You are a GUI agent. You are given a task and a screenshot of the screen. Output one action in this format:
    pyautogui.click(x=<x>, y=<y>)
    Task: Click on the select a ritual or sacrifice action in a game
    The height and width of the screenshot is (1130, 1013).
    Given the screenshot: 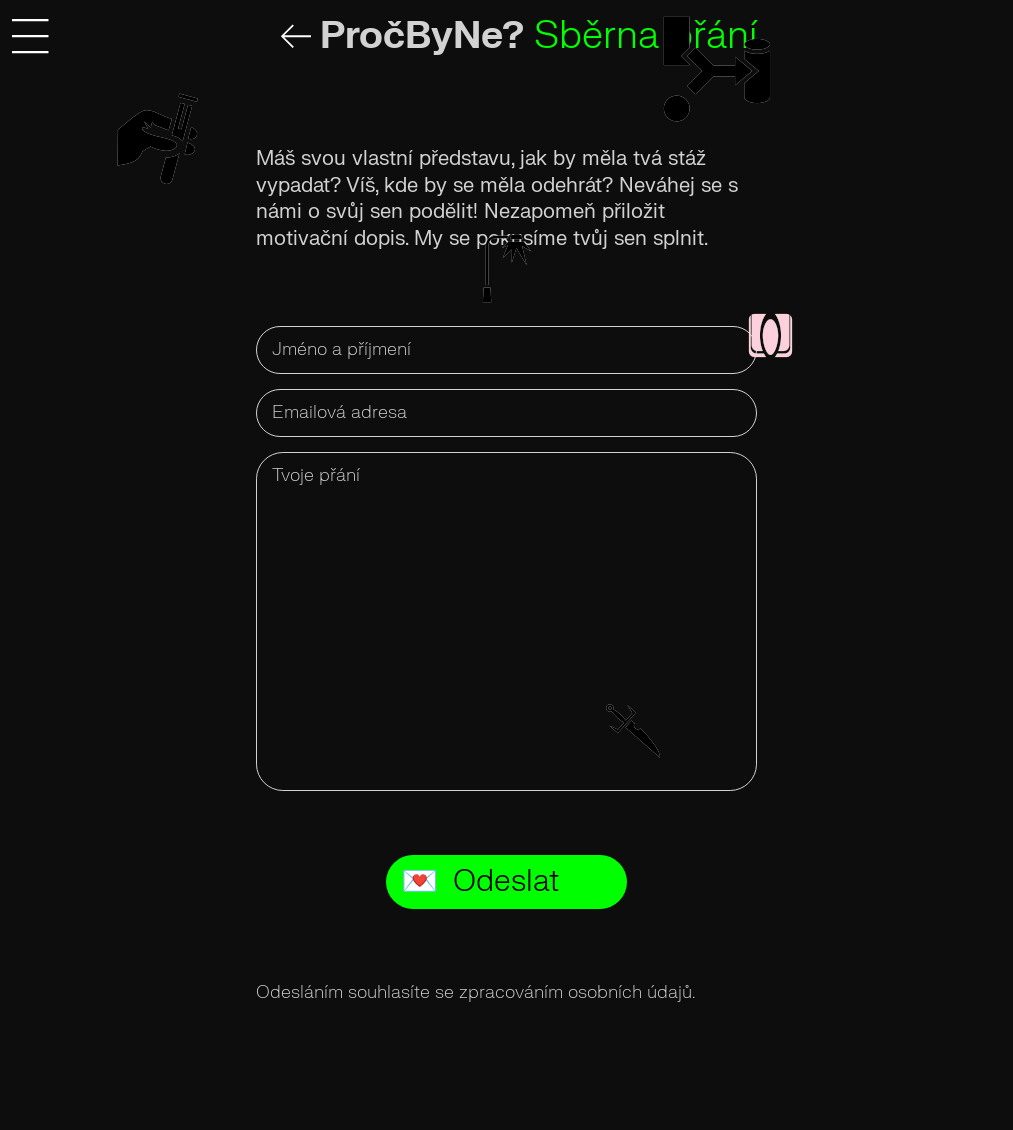 What is the action you would take?
    pyautogui.click(x=633, y=731)
    